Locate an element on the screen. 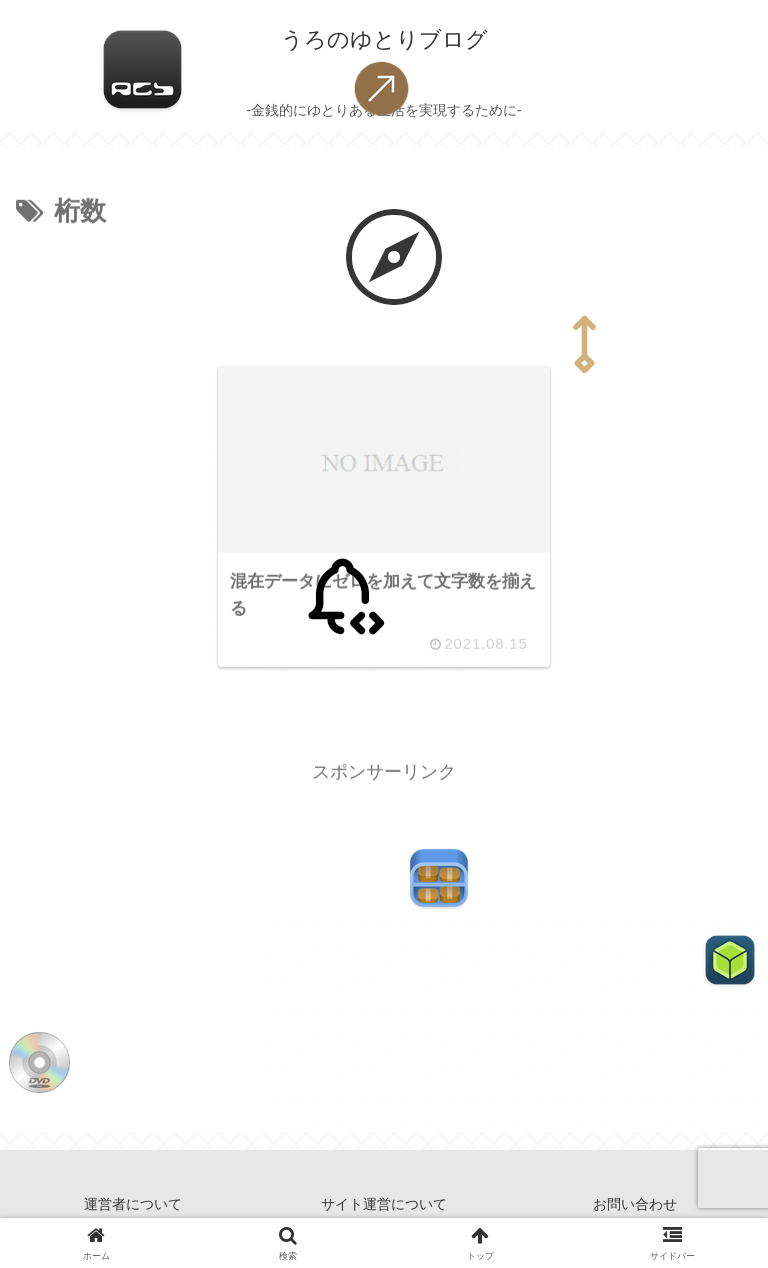 The width and height of the screenshot is (768, 1268). configure notification settings via code is located at coordinates (342, 596).